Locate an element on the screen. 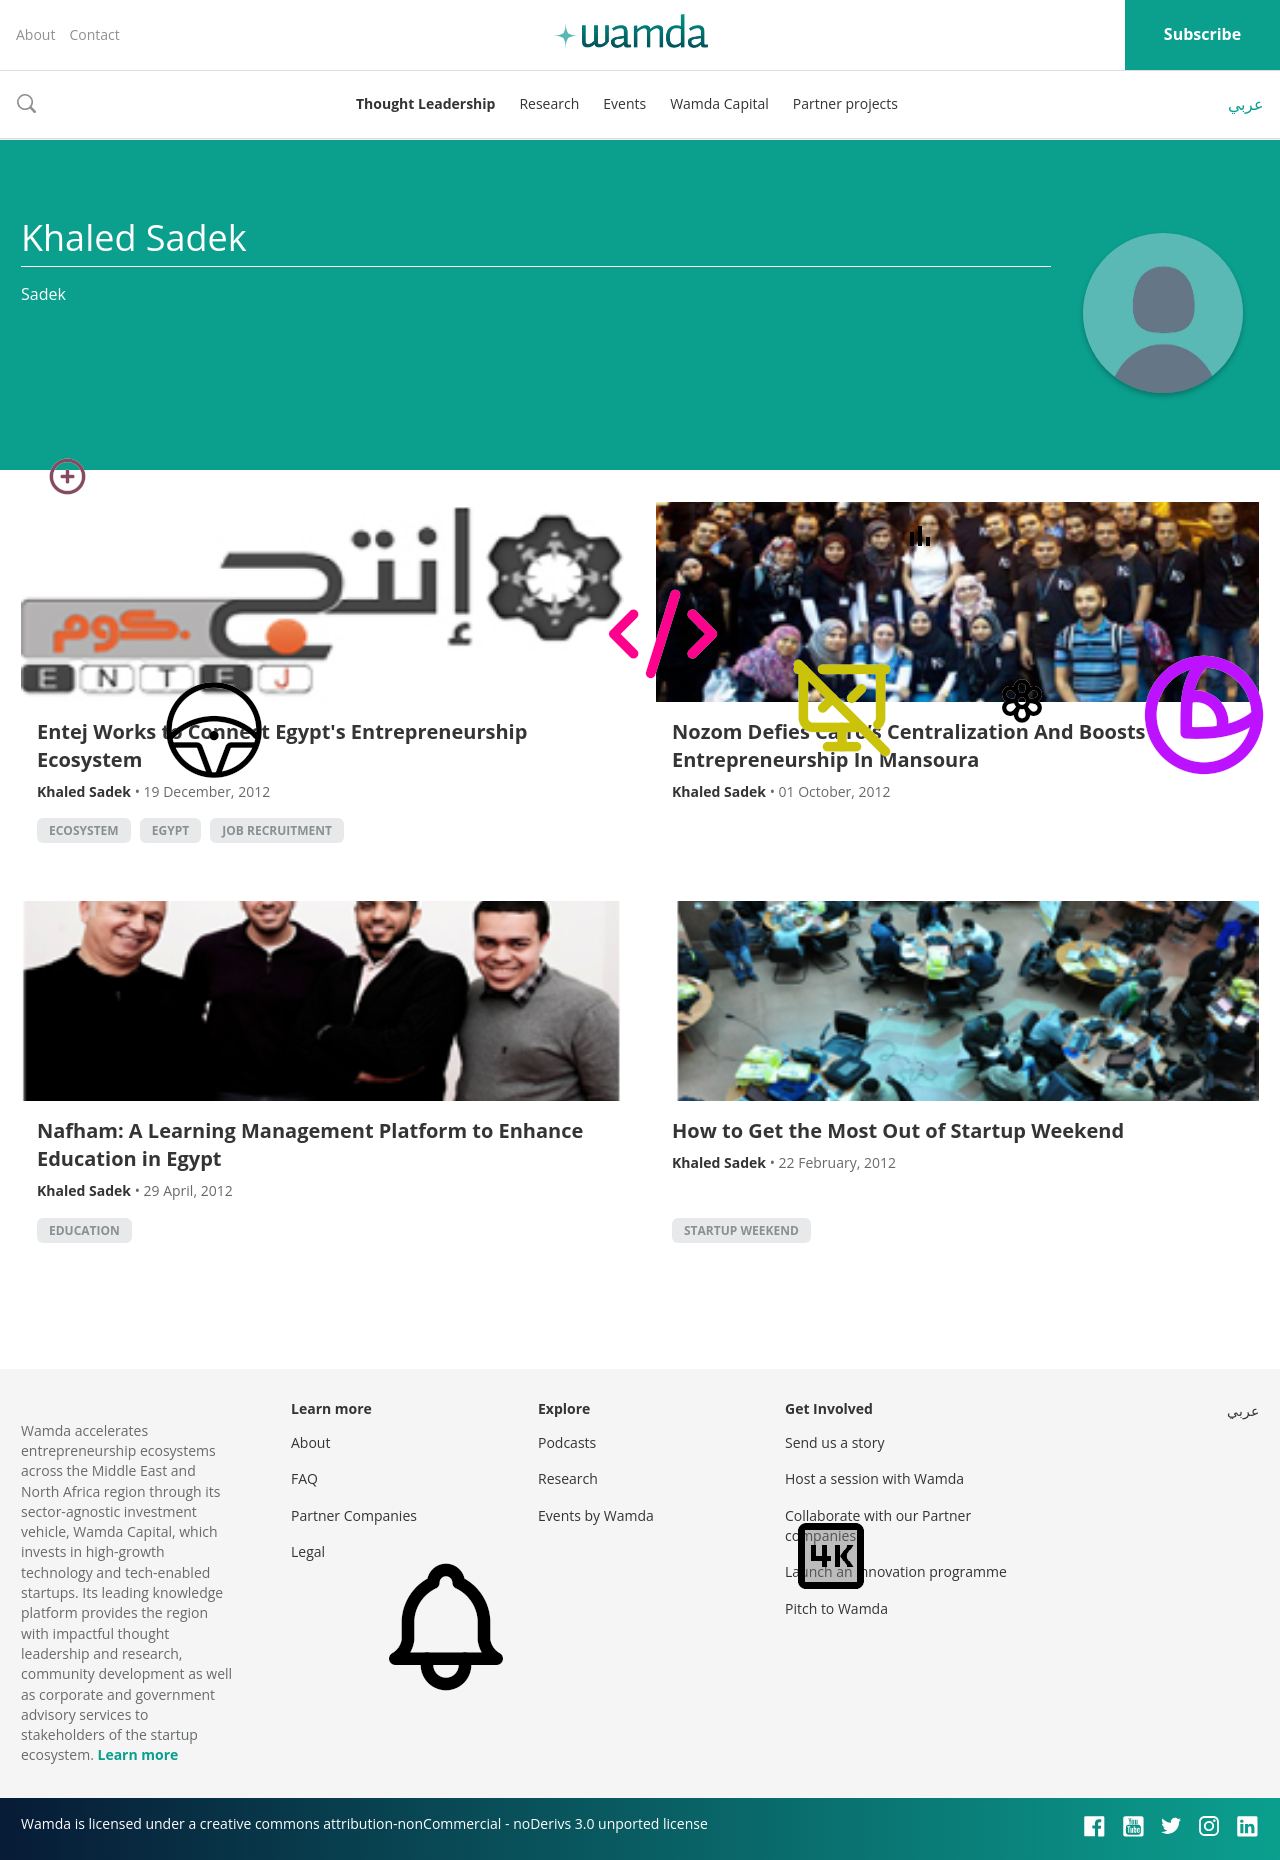 The height and width of the screenshot is (1860, 1280). indicates 4K resolution video quality is located at coordinates (831, 1556).